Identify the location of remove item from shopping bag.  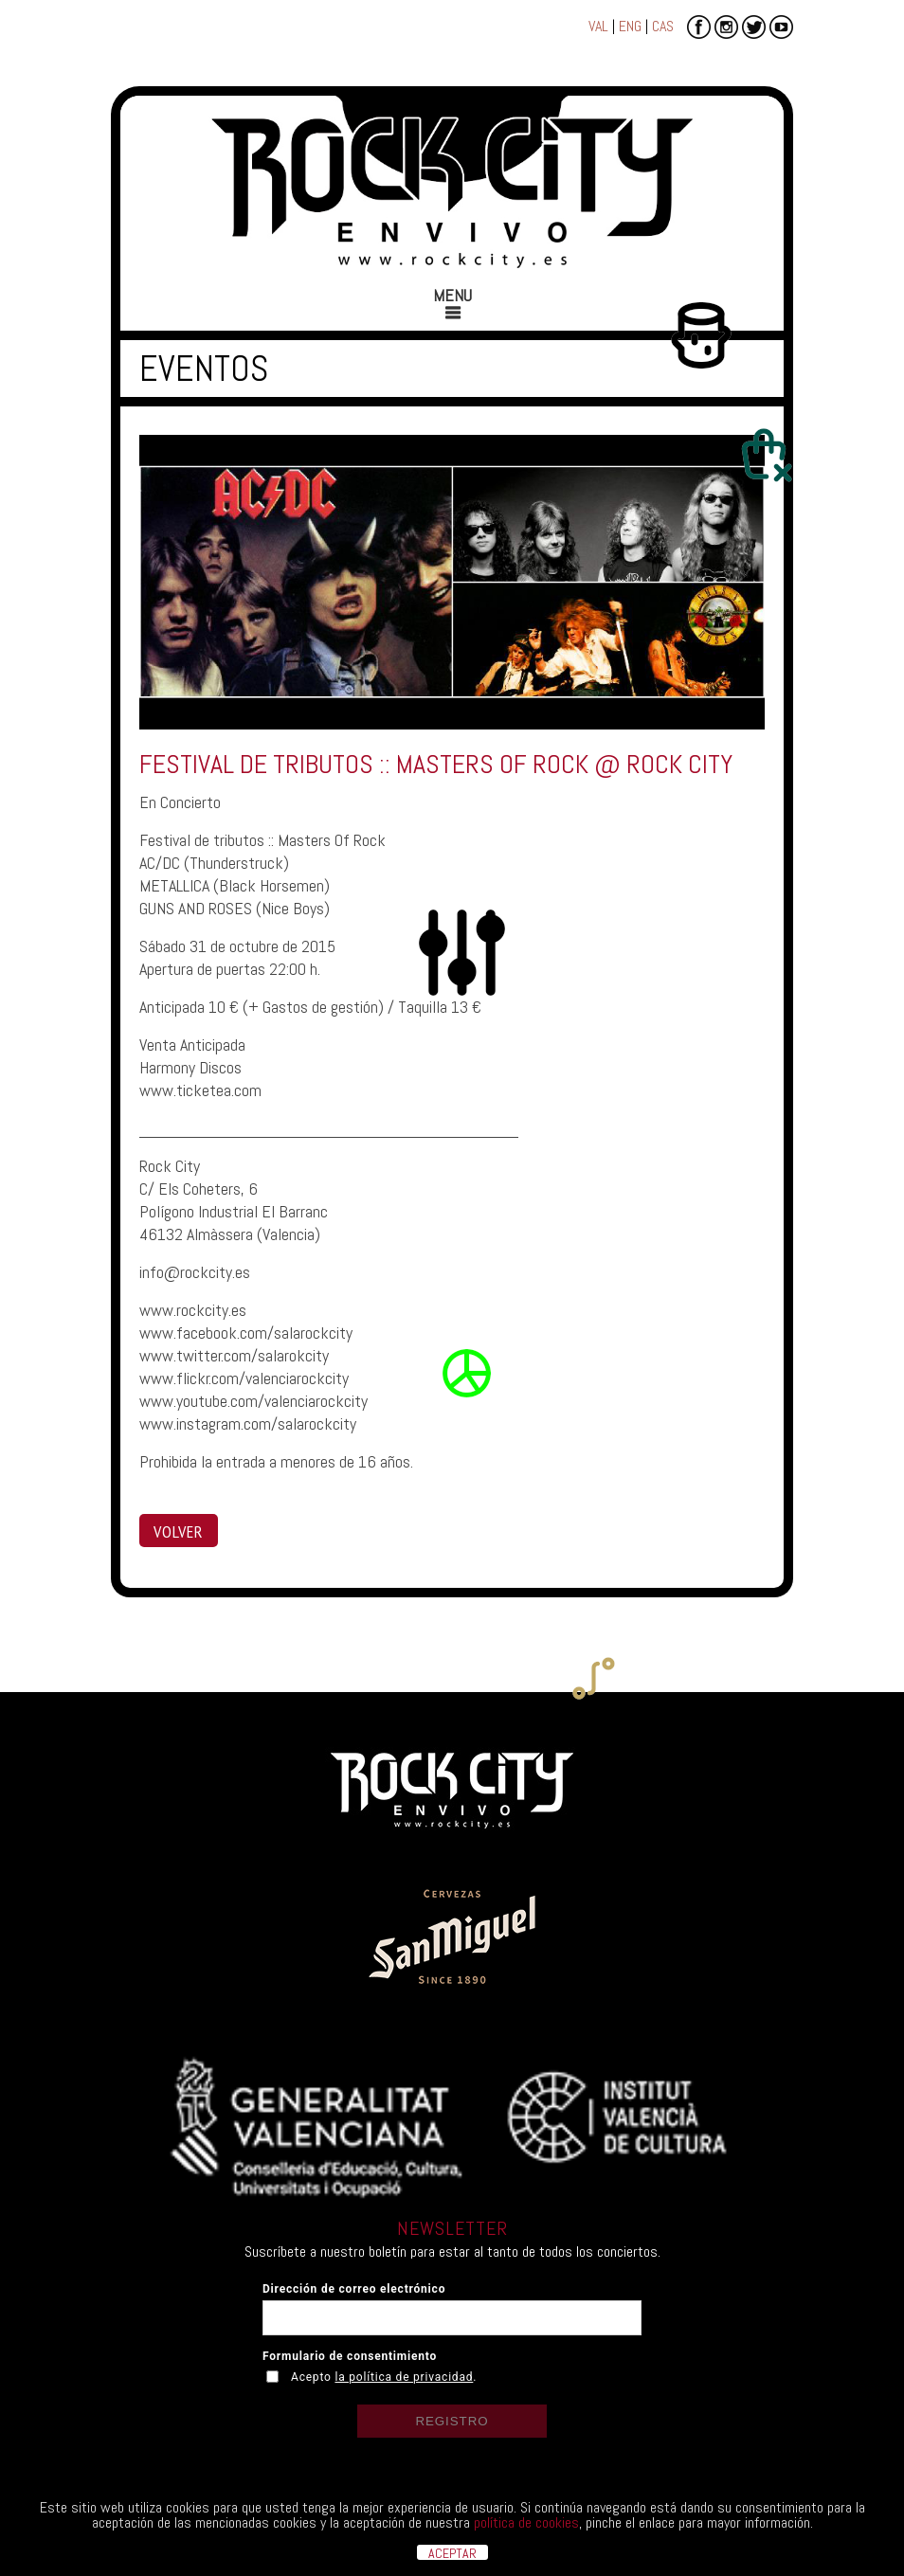
(764, 454).